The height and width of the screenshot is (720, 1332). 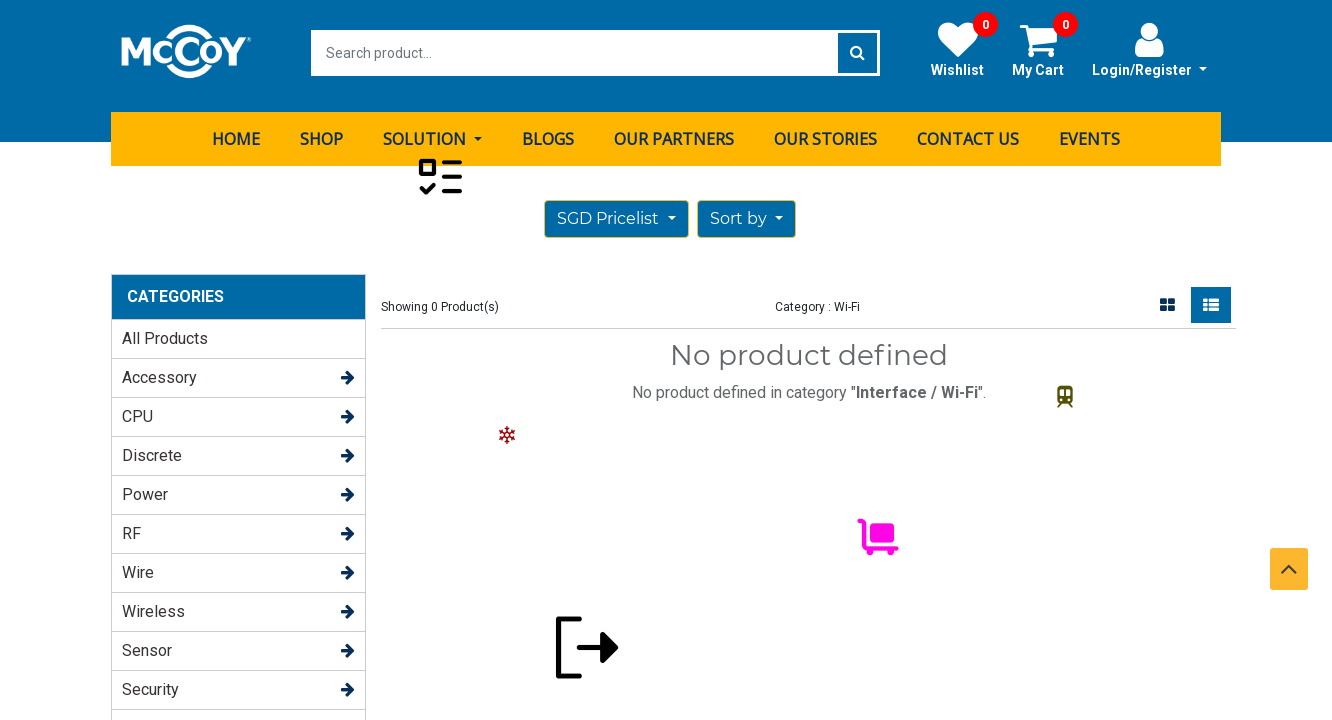 I want to click on sign out of your account, so click(x=584, y=647).